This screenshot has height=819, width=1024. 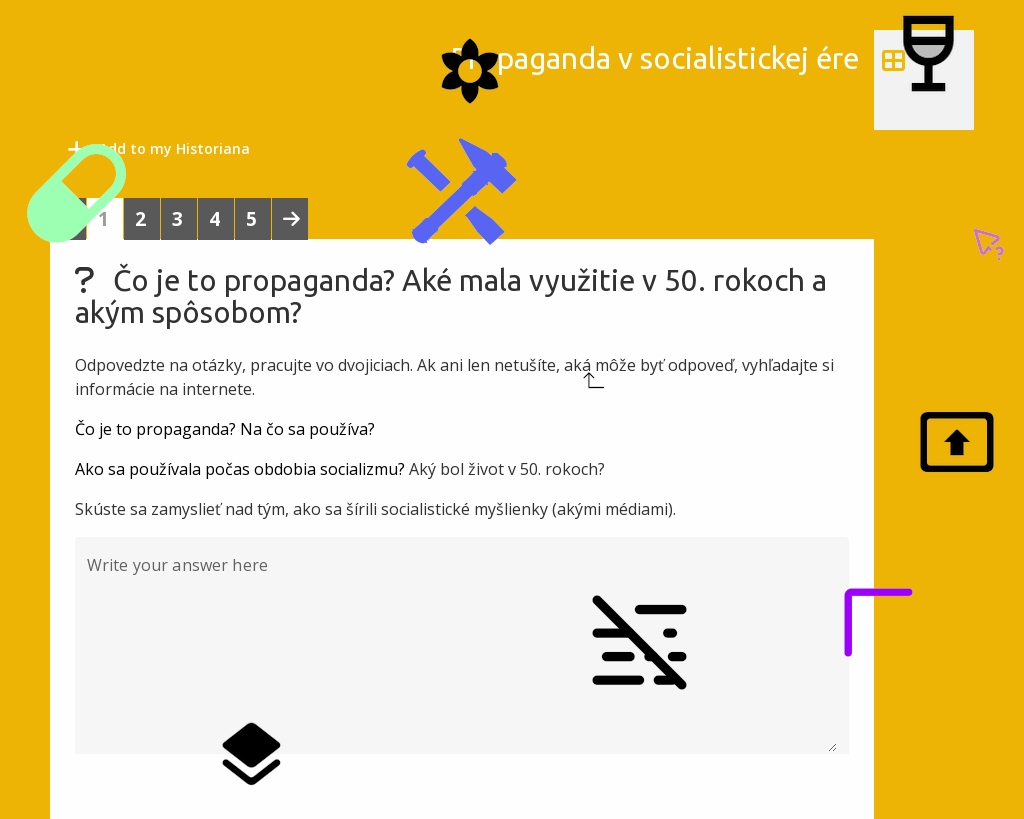 I want to click on cursor help or pointer assistance, so click(x=988, y=243).